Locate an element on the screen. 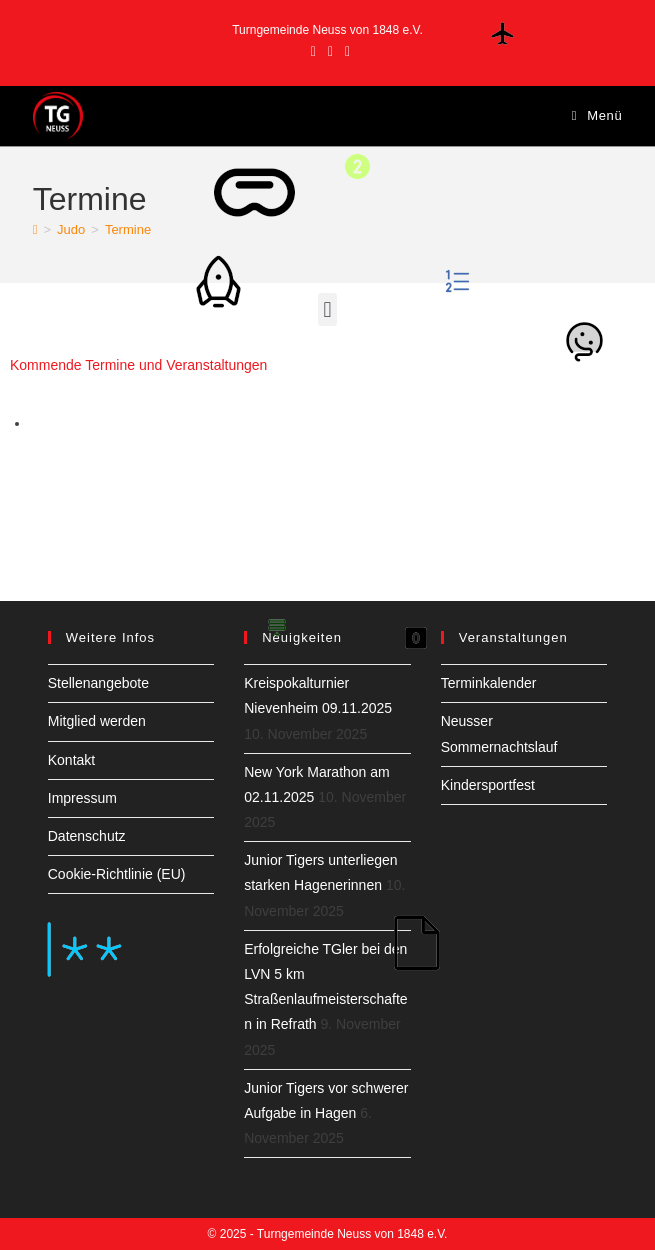 The width and height of the screenshot is (655, 1250). create a numbered list is located at coordinates (457, 281).